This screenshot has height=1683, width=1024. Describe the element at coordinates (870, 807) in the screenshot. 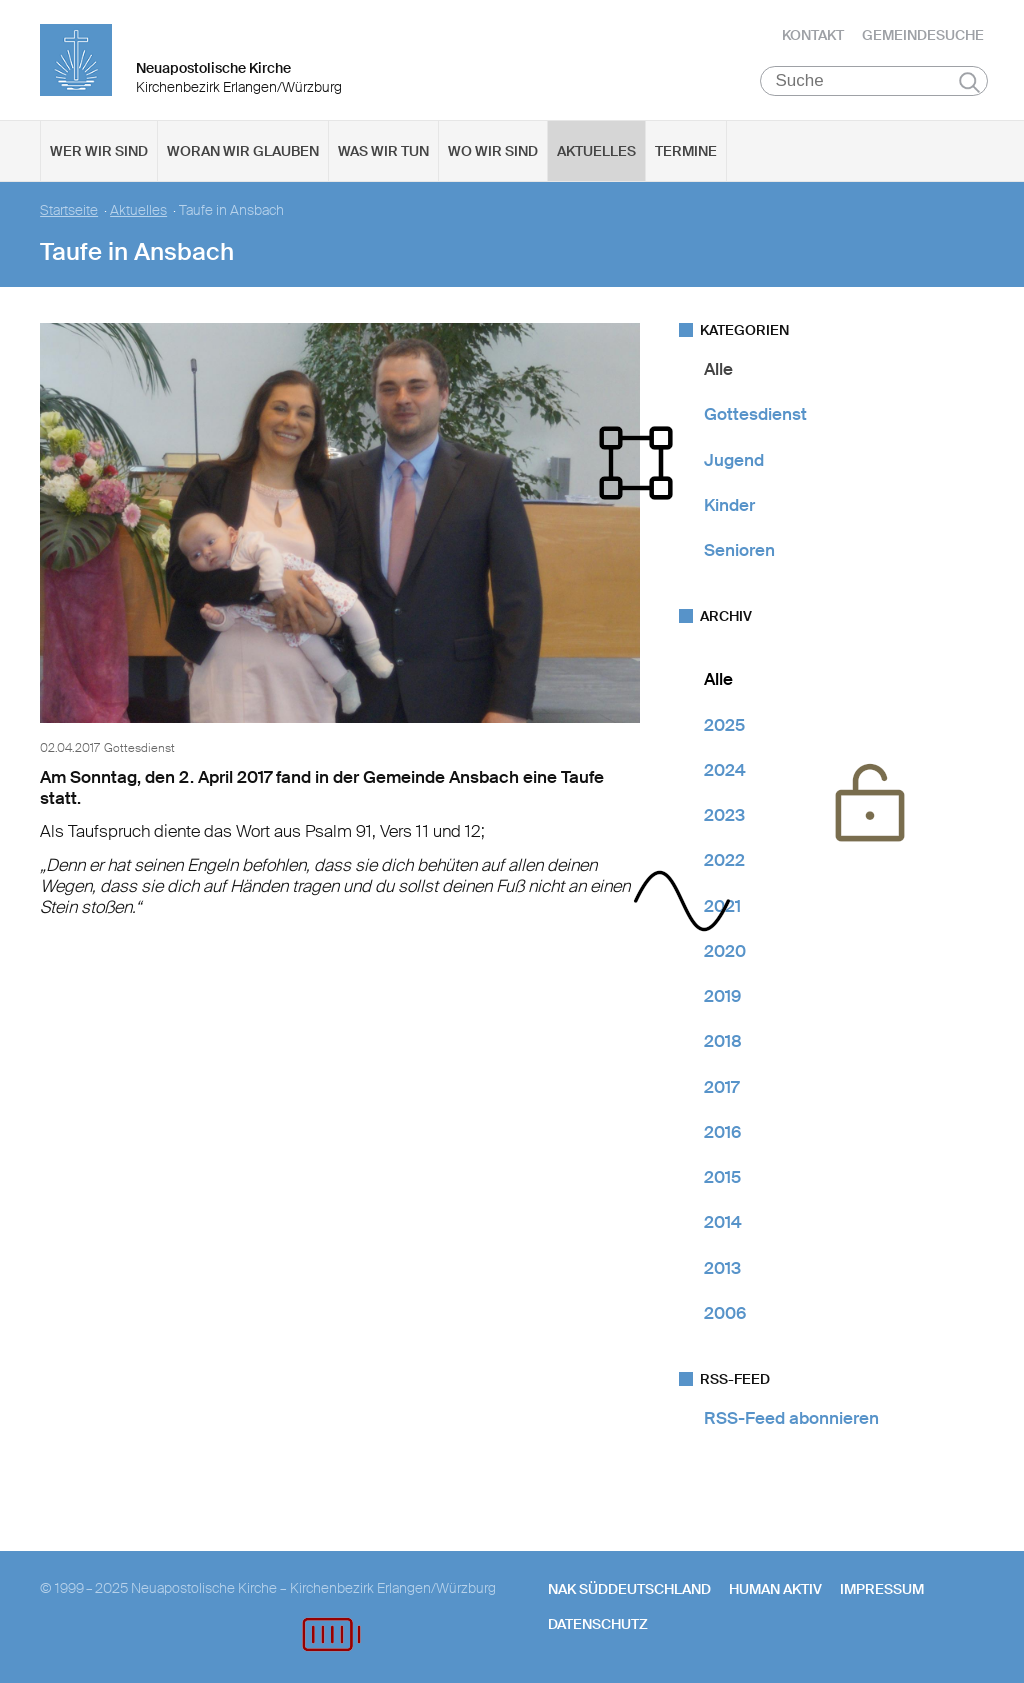

I see `unlock this item or content` at that location.